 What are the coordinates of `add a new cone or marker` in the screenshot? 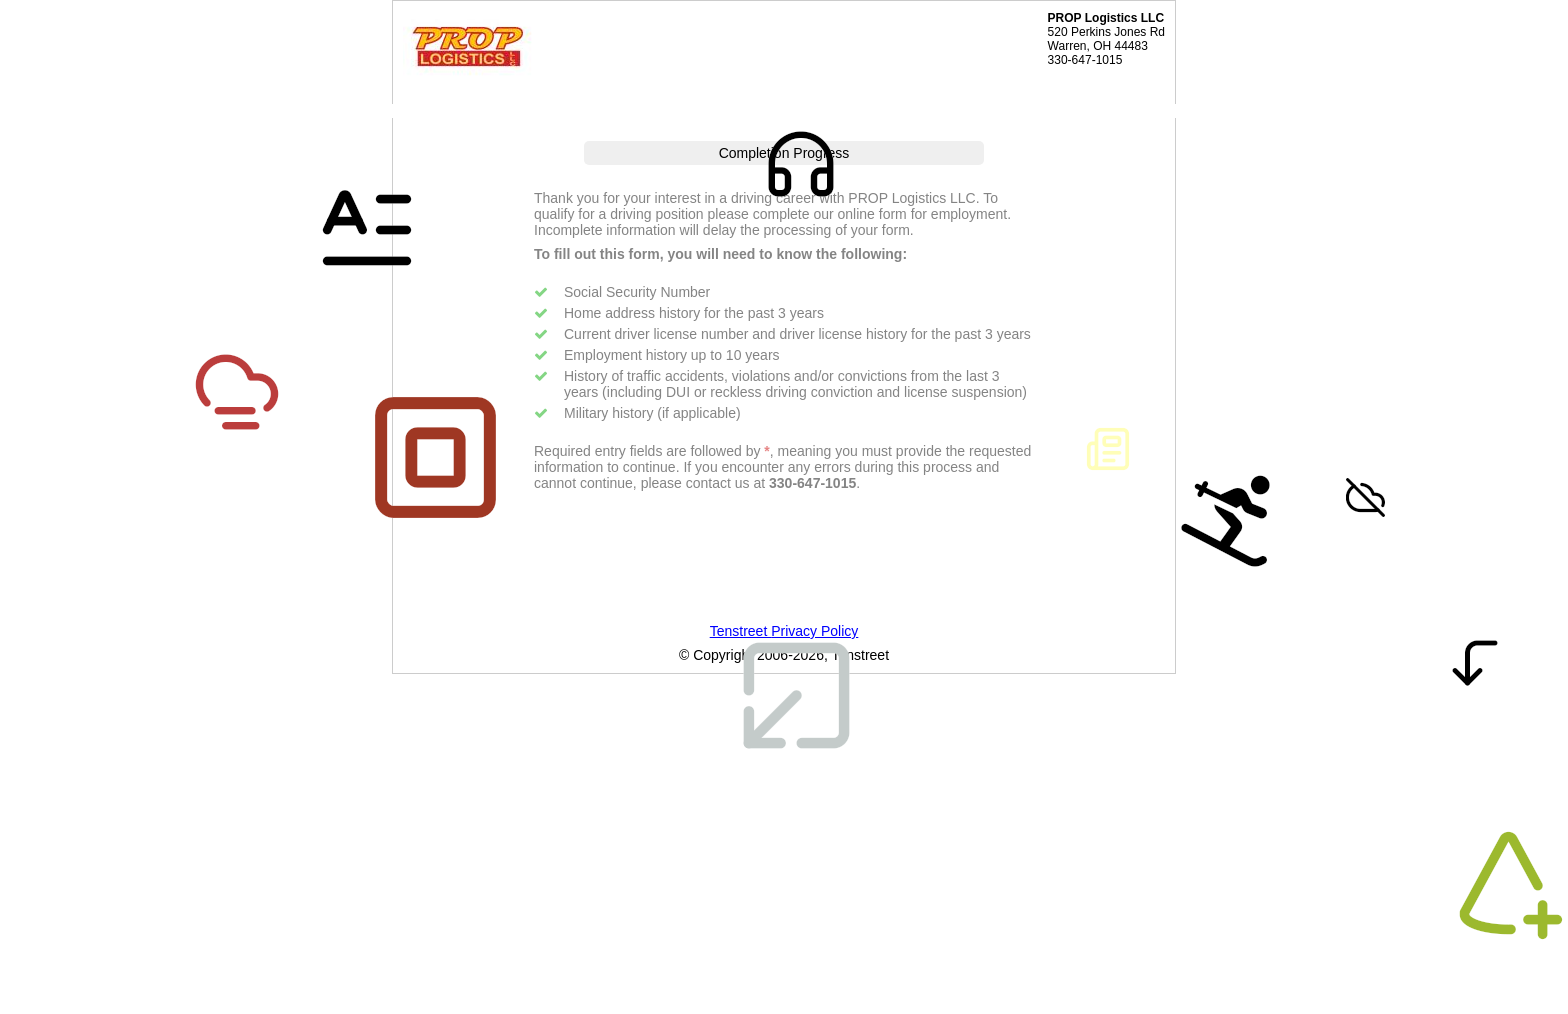 It's located at (1508, 885).